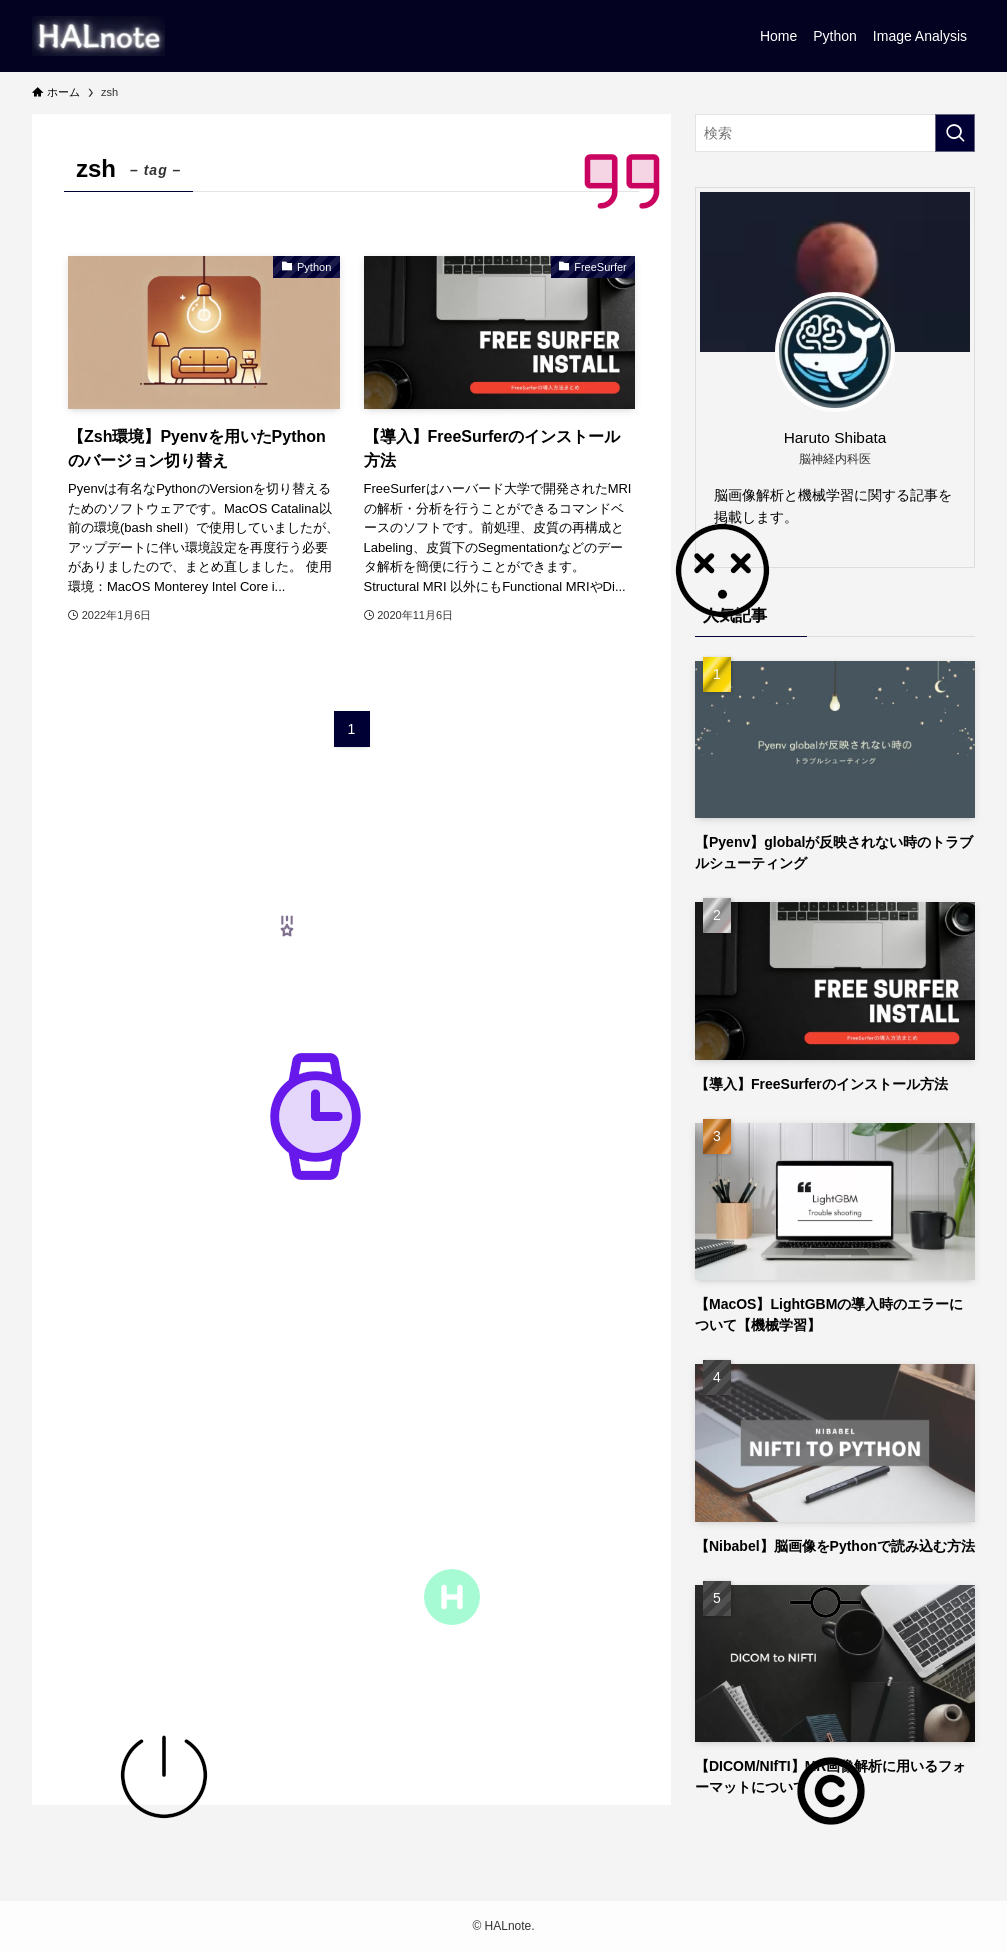 The height and width of the screenshot is (1953, 1007). I want to click on view commit history, so click(825, 1602).